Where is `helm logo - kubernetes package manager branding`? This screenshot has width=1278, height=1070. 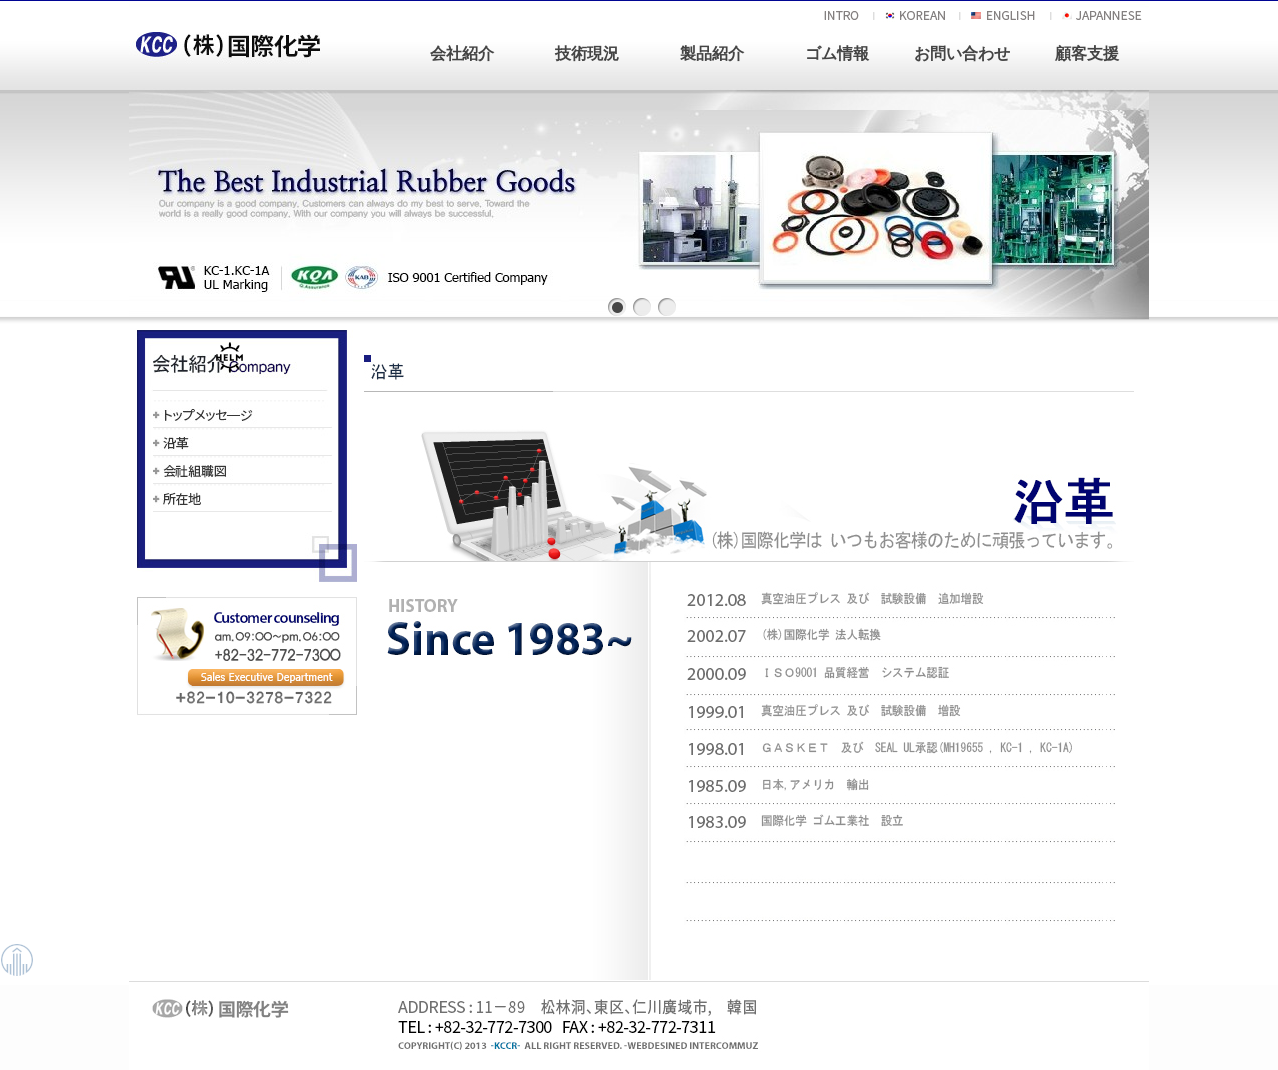 helm logo - kubernetes package manager branding is located at coordinates (229, 357).